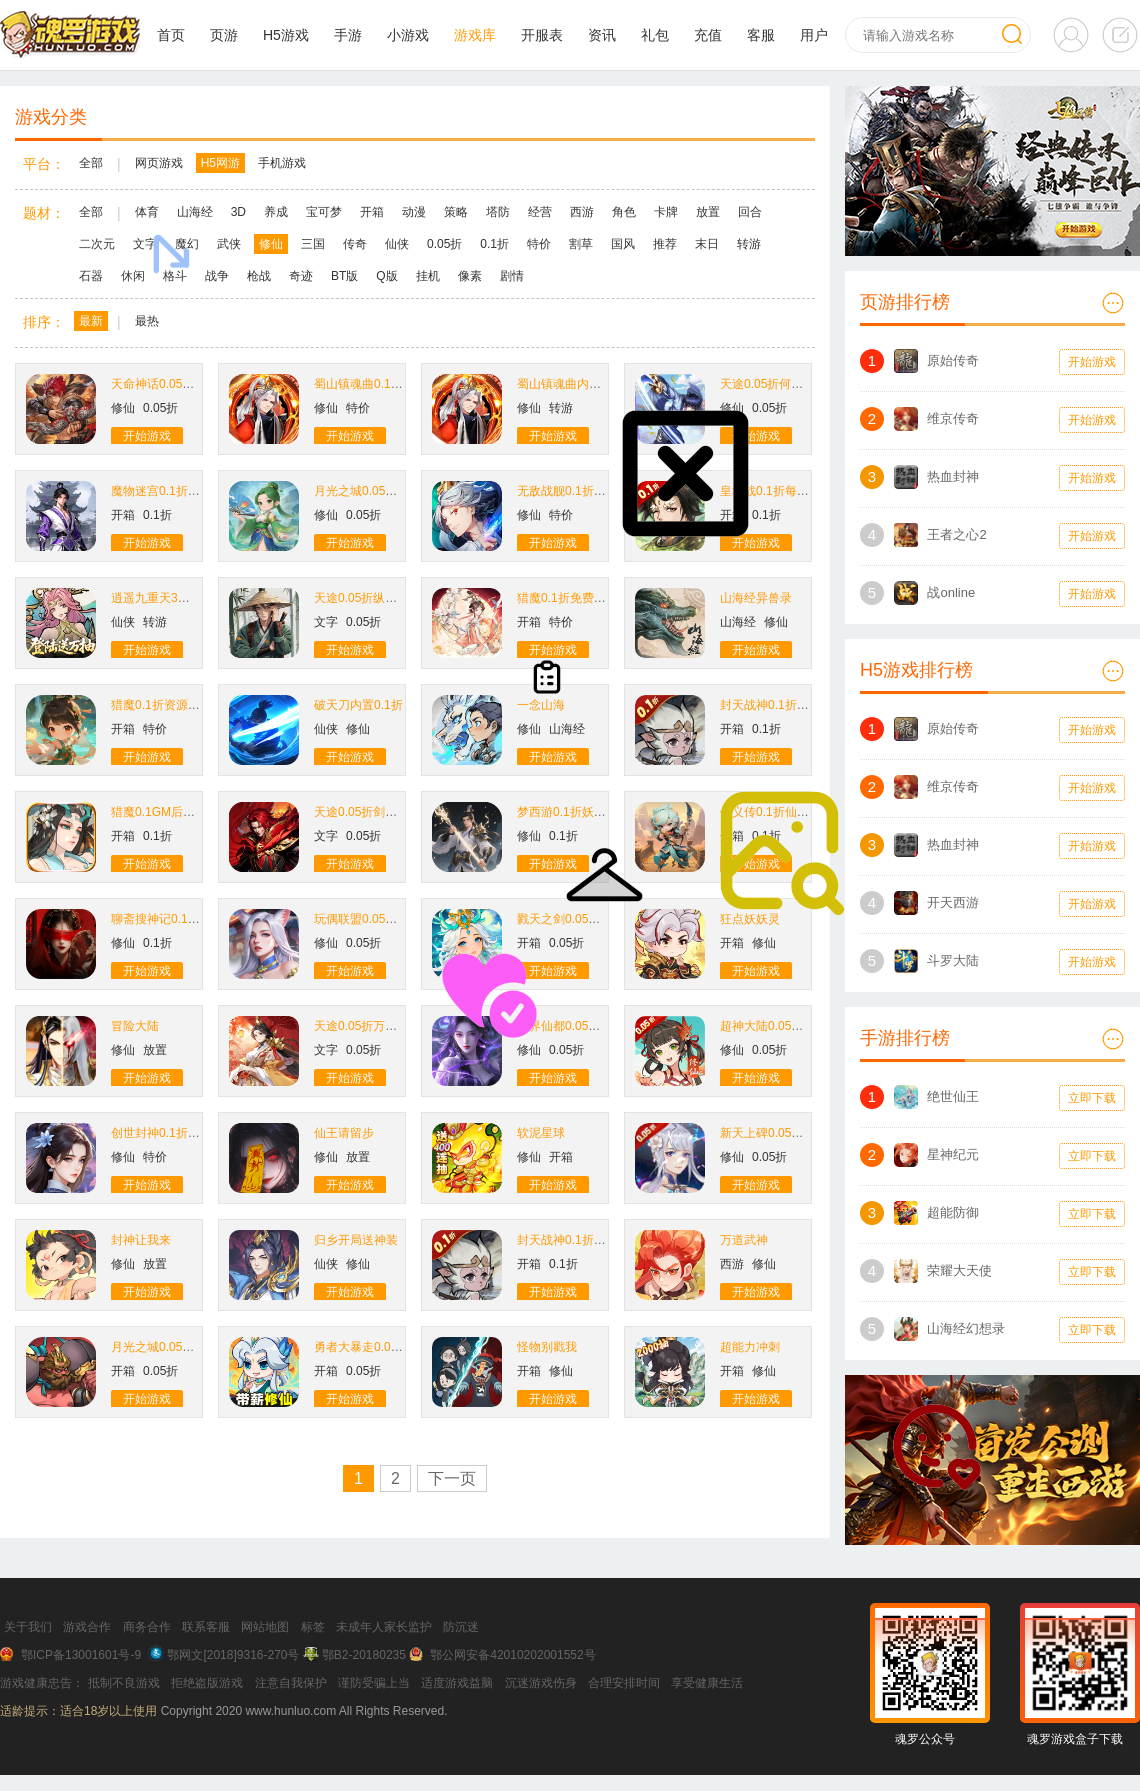 This screenshot has height=1791, width=1140. Describe the element at coordinates (489, 990) in the screenshot. I see `item added to favorites successfully` at that location.